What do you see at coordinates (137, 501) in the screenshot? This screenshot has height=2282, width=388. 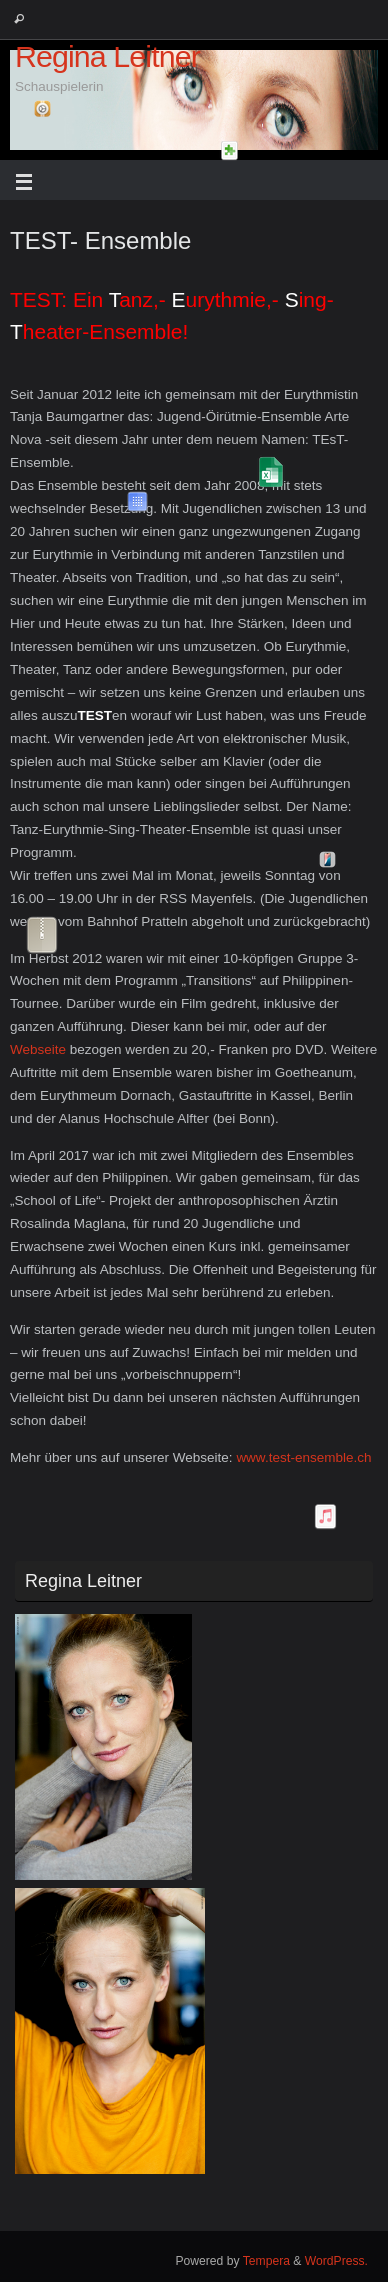 I see `view other applications` at bounding box center [137, 501].